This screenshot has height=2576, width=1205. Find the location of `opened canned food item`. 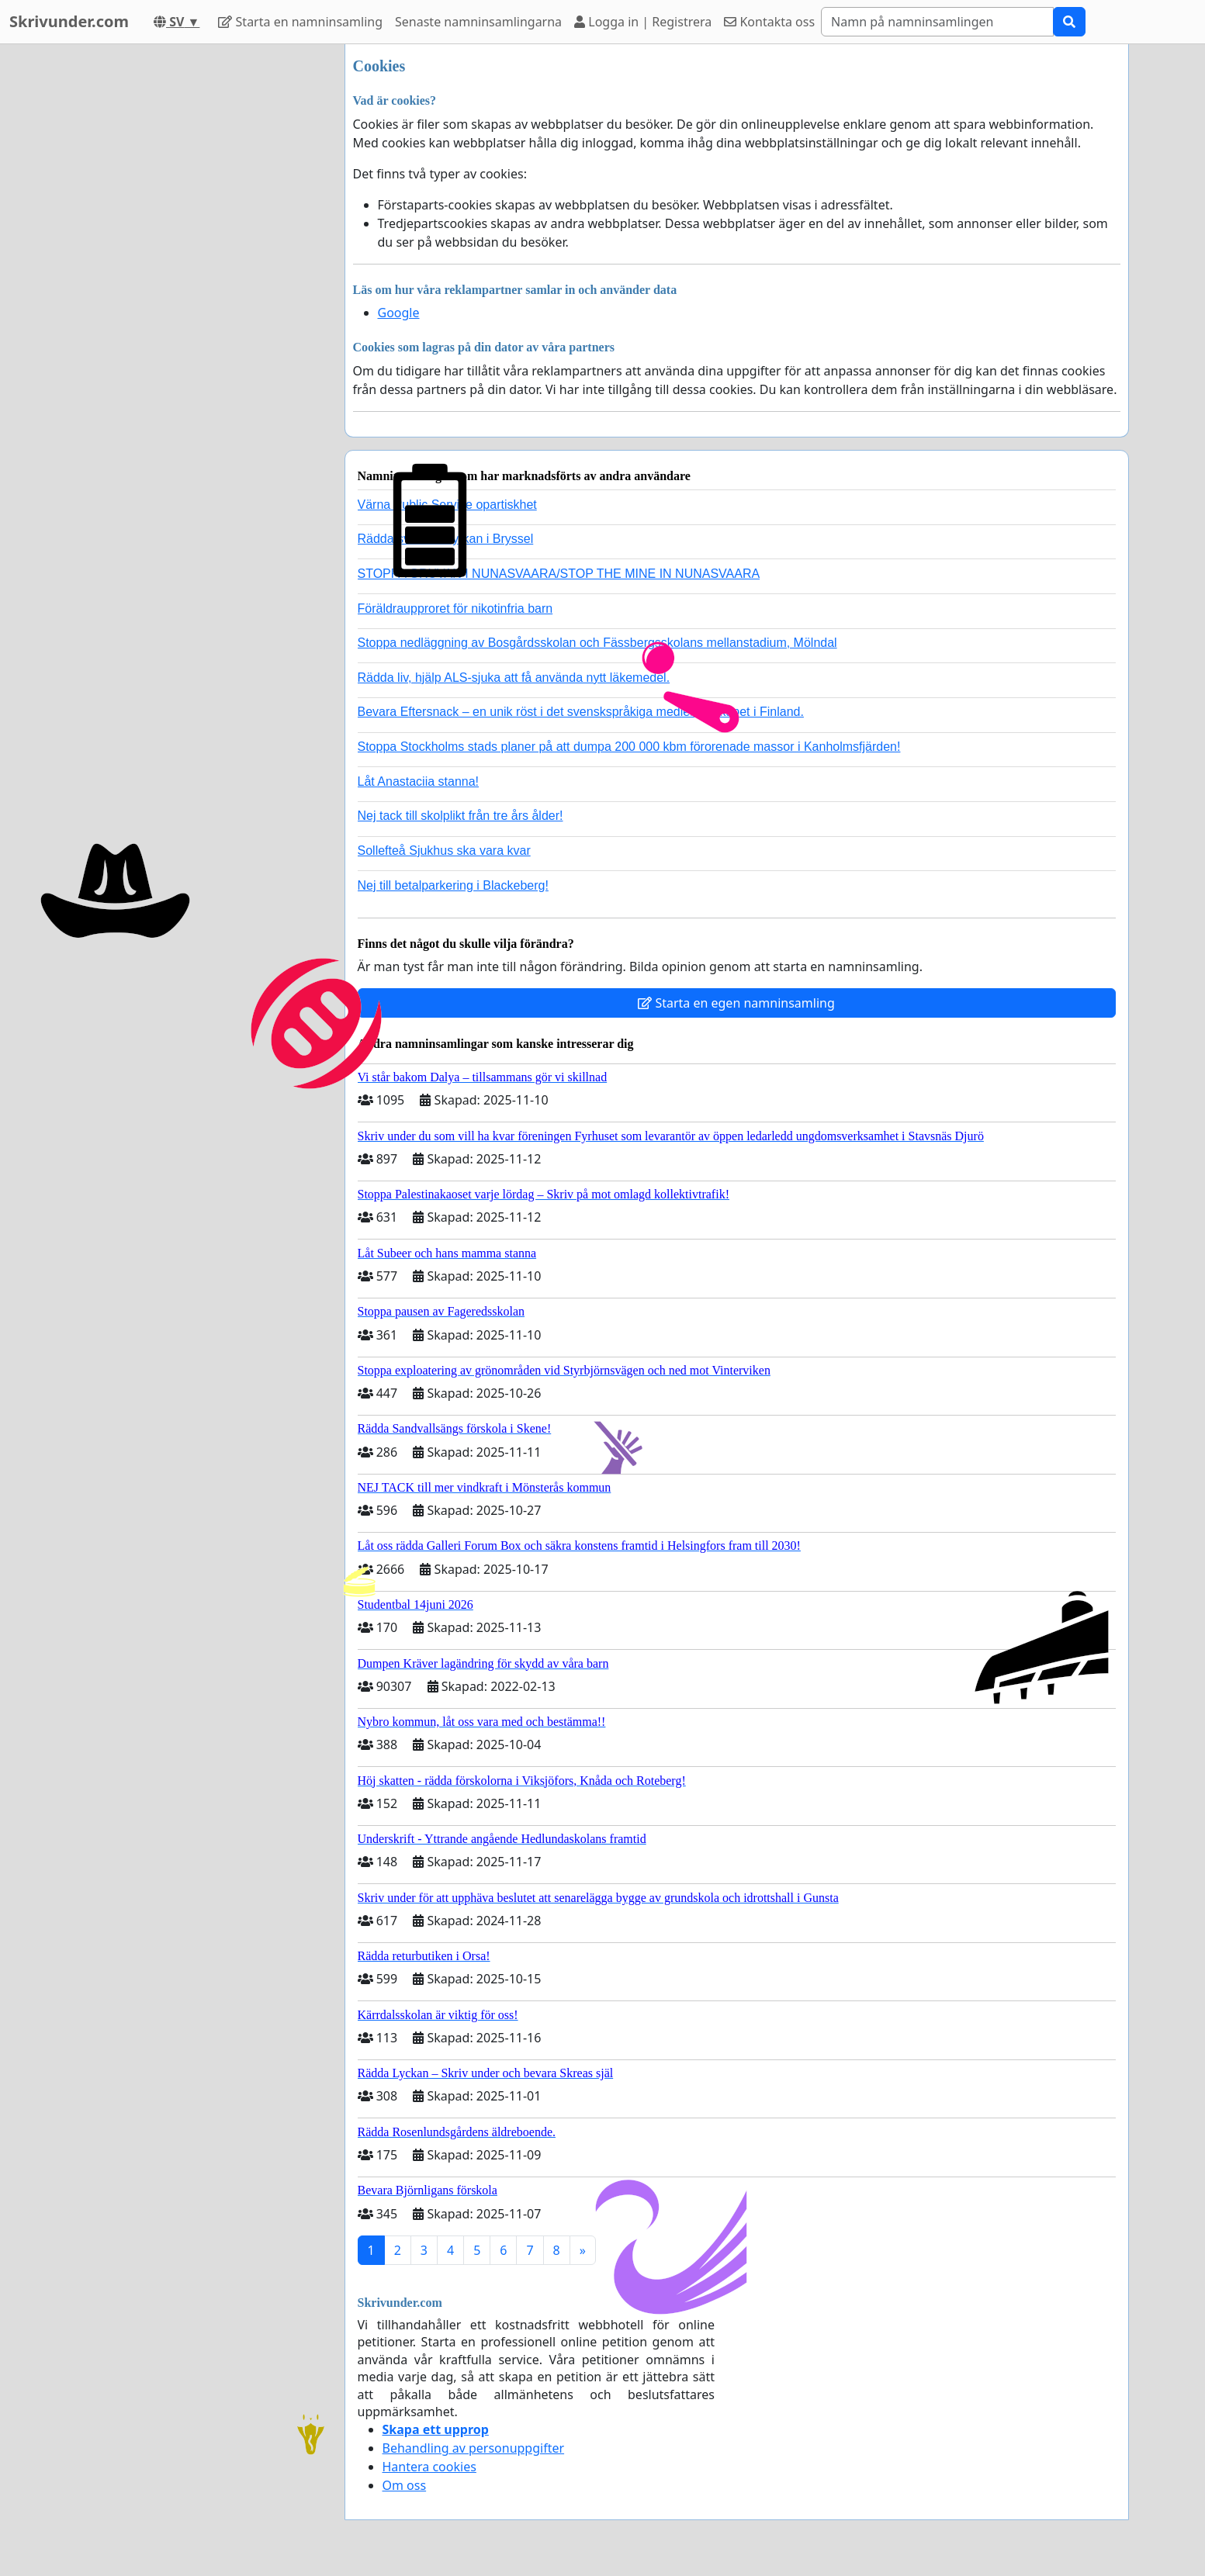

opened canned food item is located at coordinates (359, 1582).